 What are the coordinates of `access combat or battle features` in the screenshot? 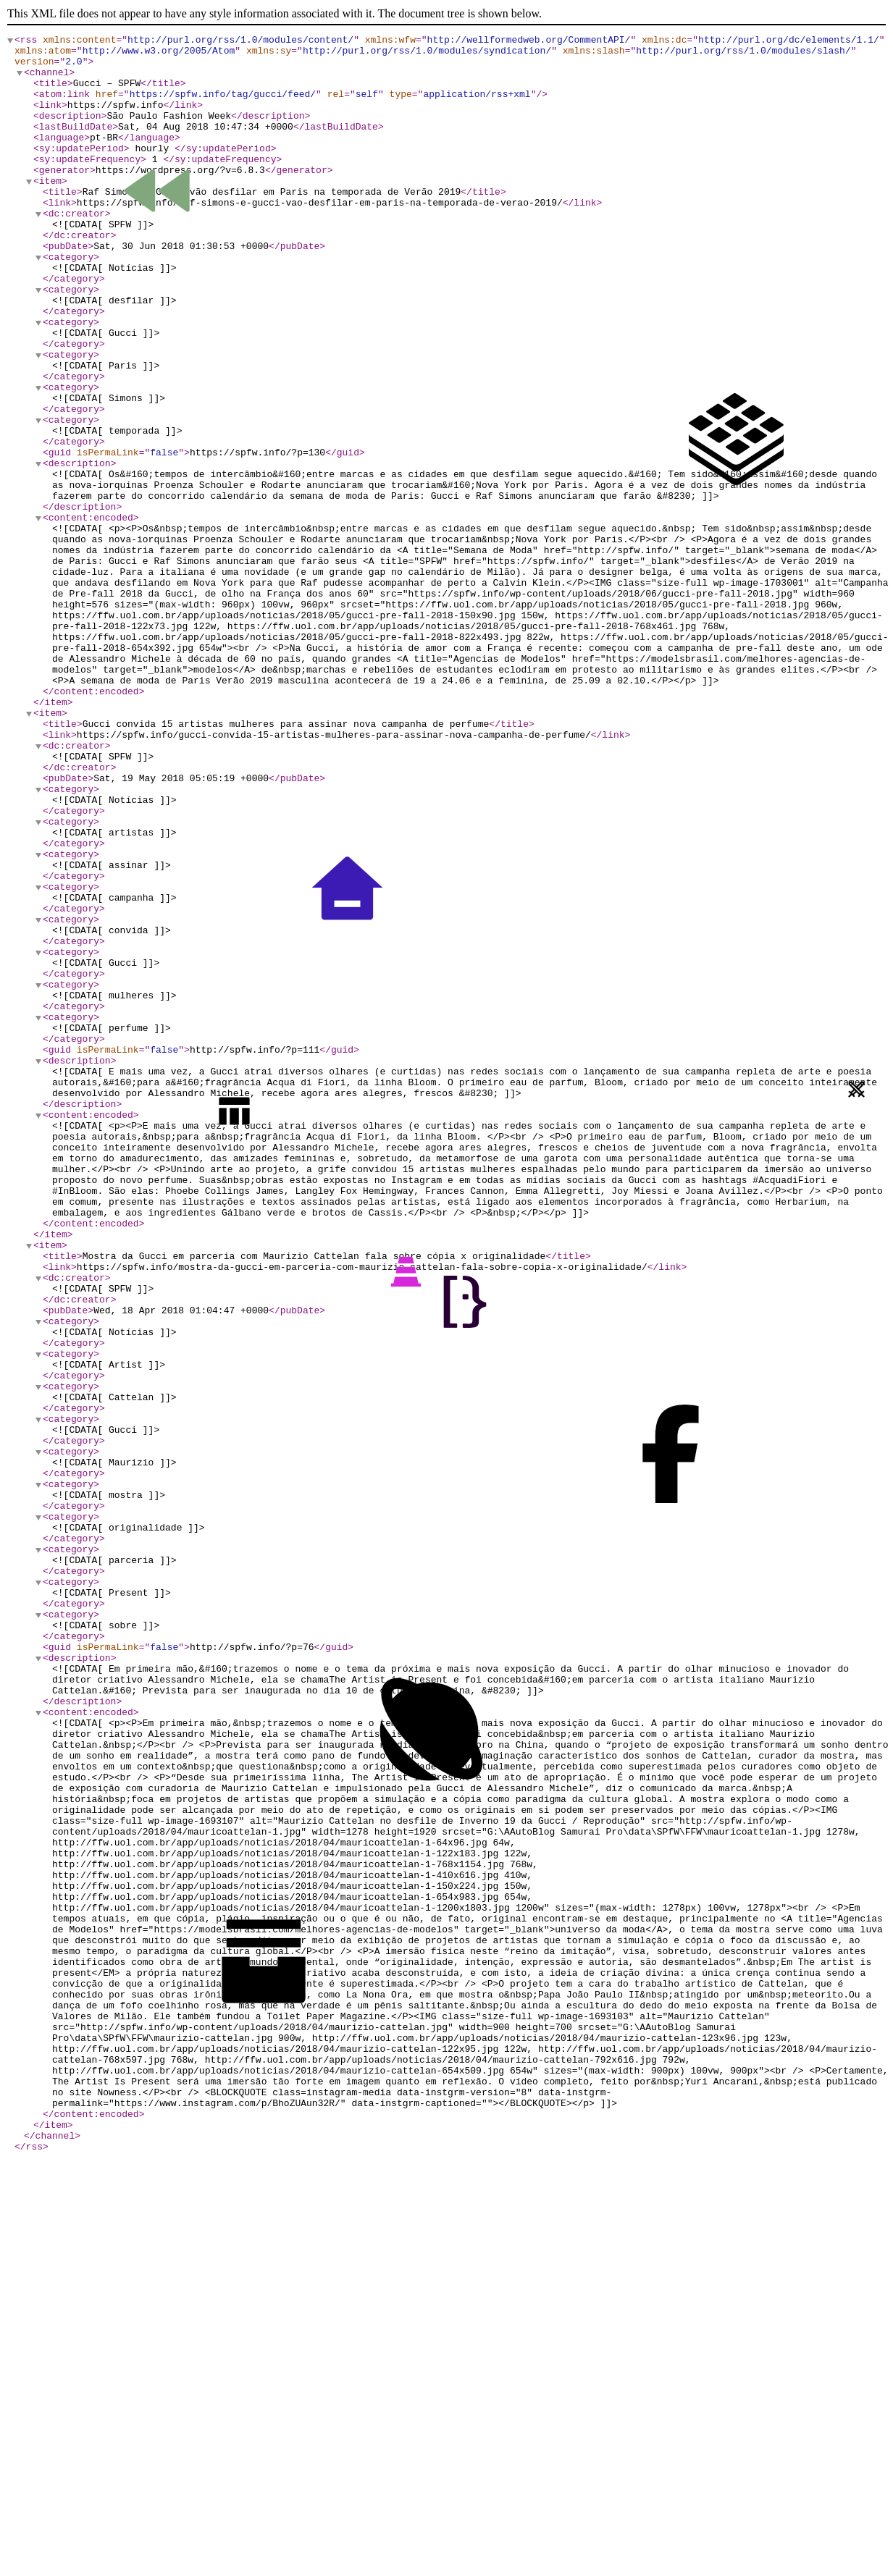 It's located at (856, 1089).